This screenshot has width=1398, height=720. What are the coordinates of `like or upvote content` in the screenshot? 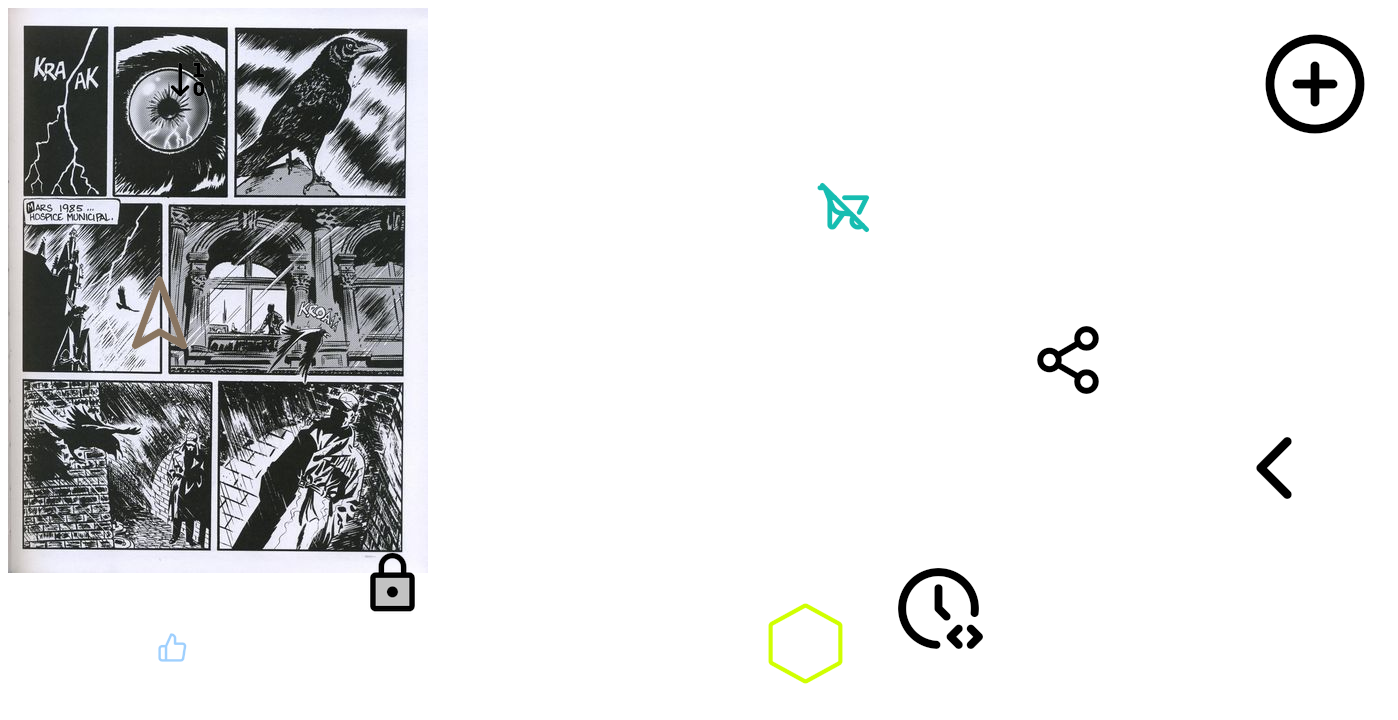 It's located at (172, 647).